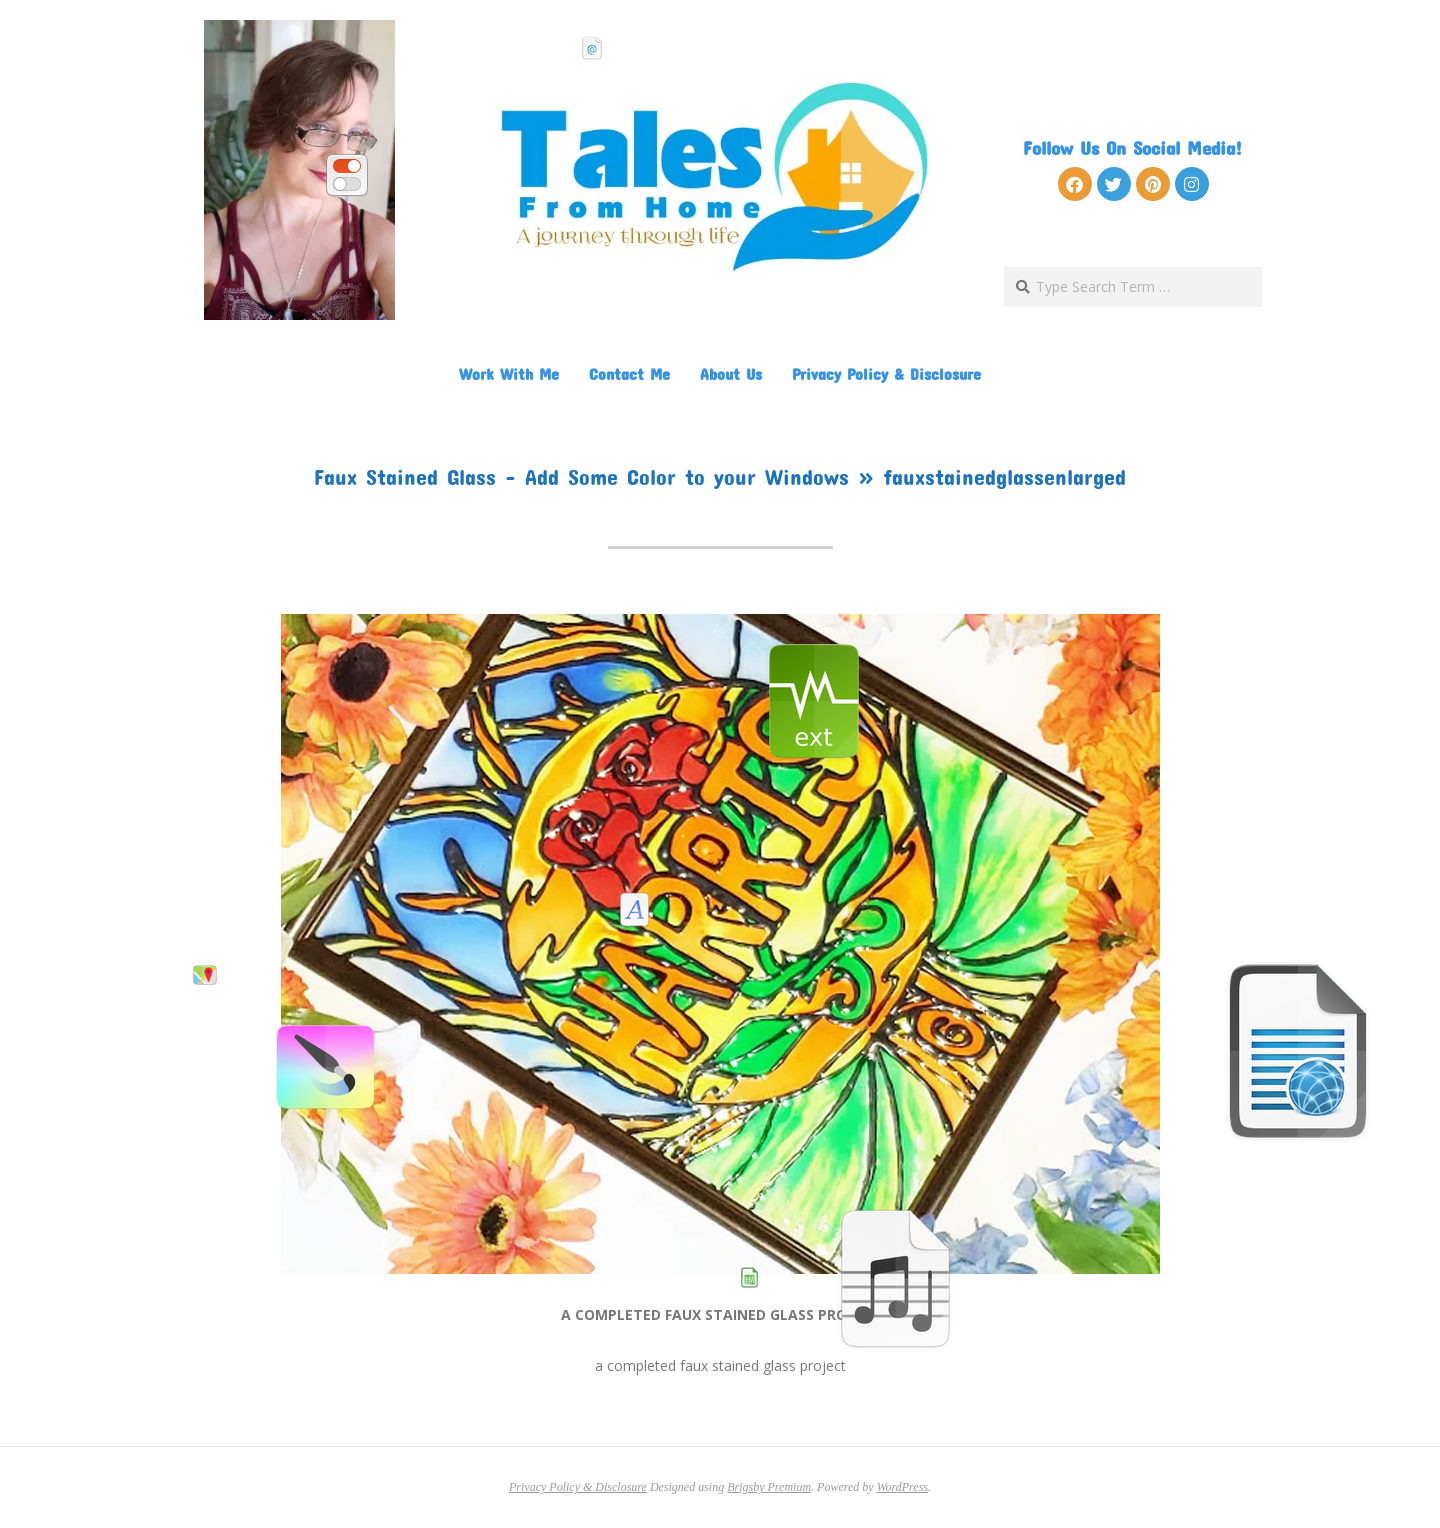  I want to click on open gnome maps application, so click(205, 975).